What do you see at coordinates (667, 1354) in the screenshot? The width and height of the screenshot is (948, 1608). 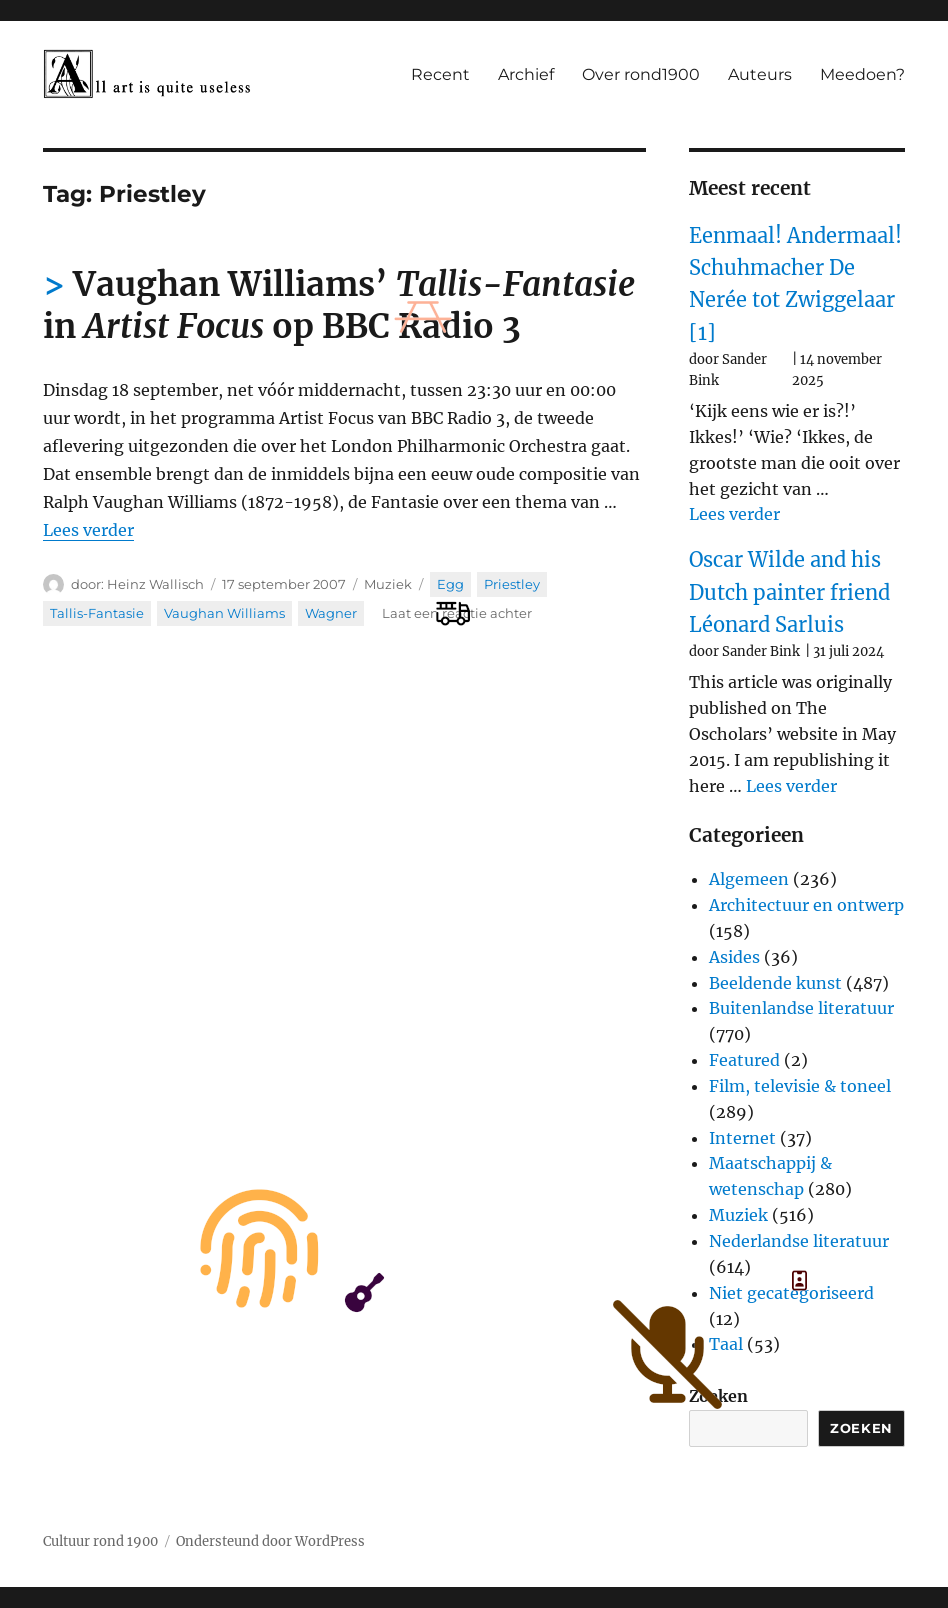 I see `mute your microphone` at bounding box center [667, 1354].